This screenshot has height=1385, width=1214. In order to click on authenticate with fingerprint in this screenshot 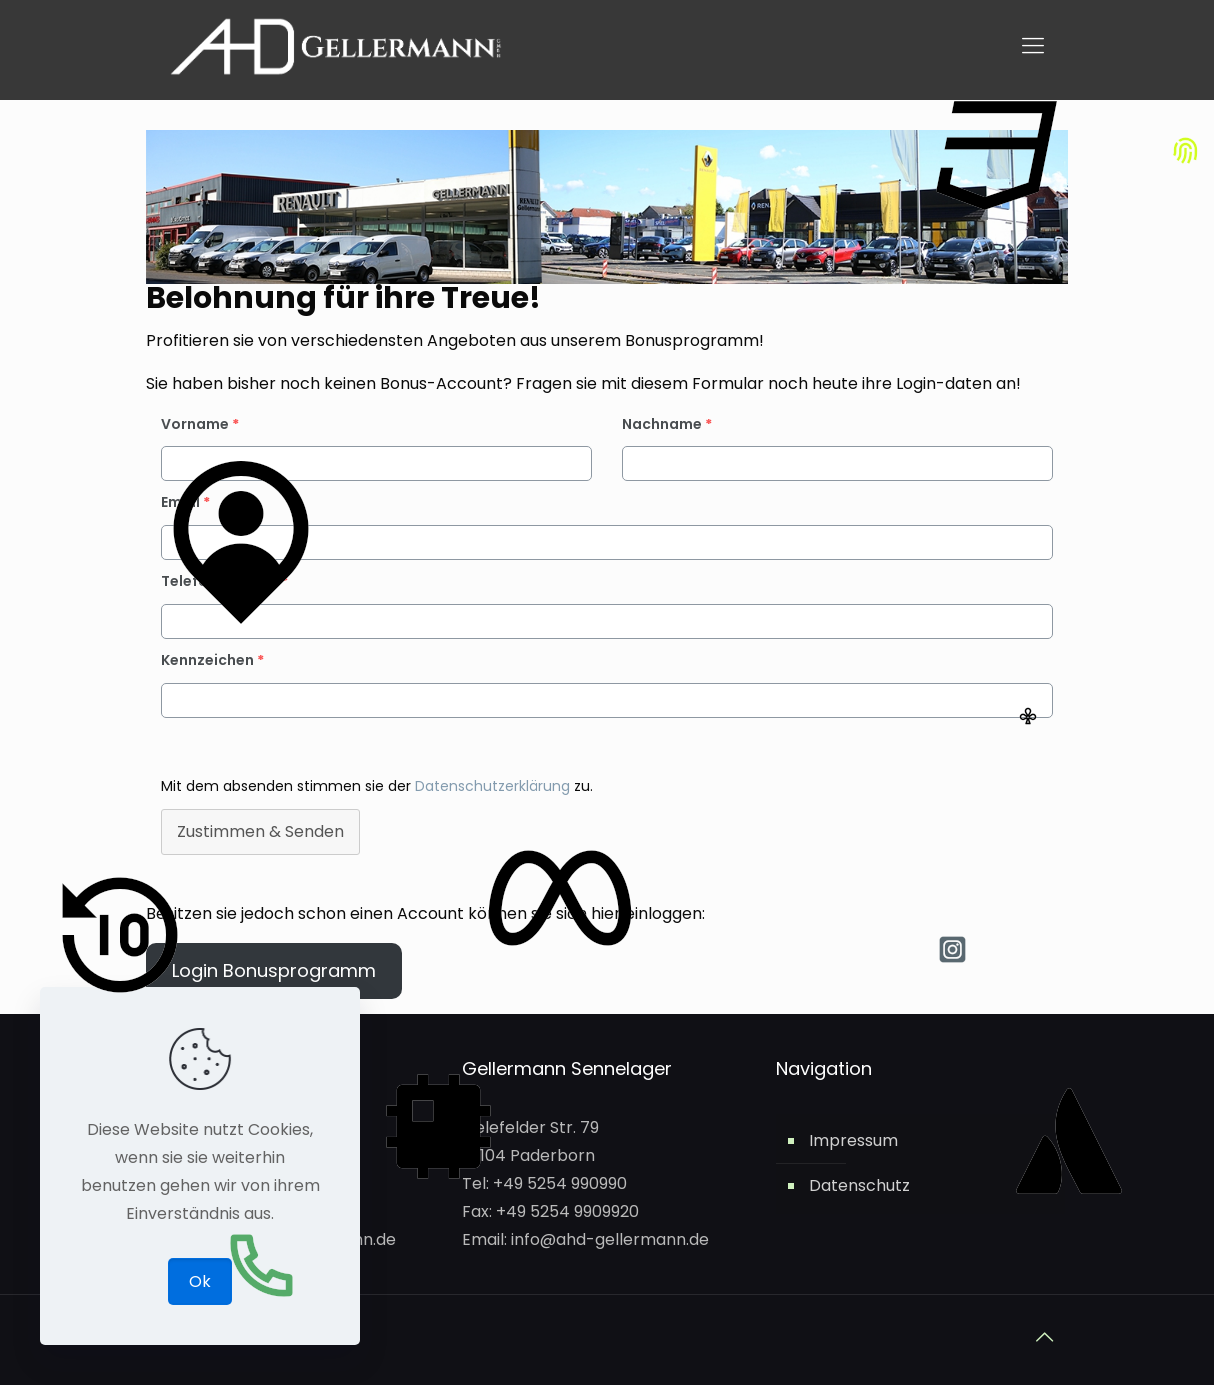, I will do `click(1185, 150)`.